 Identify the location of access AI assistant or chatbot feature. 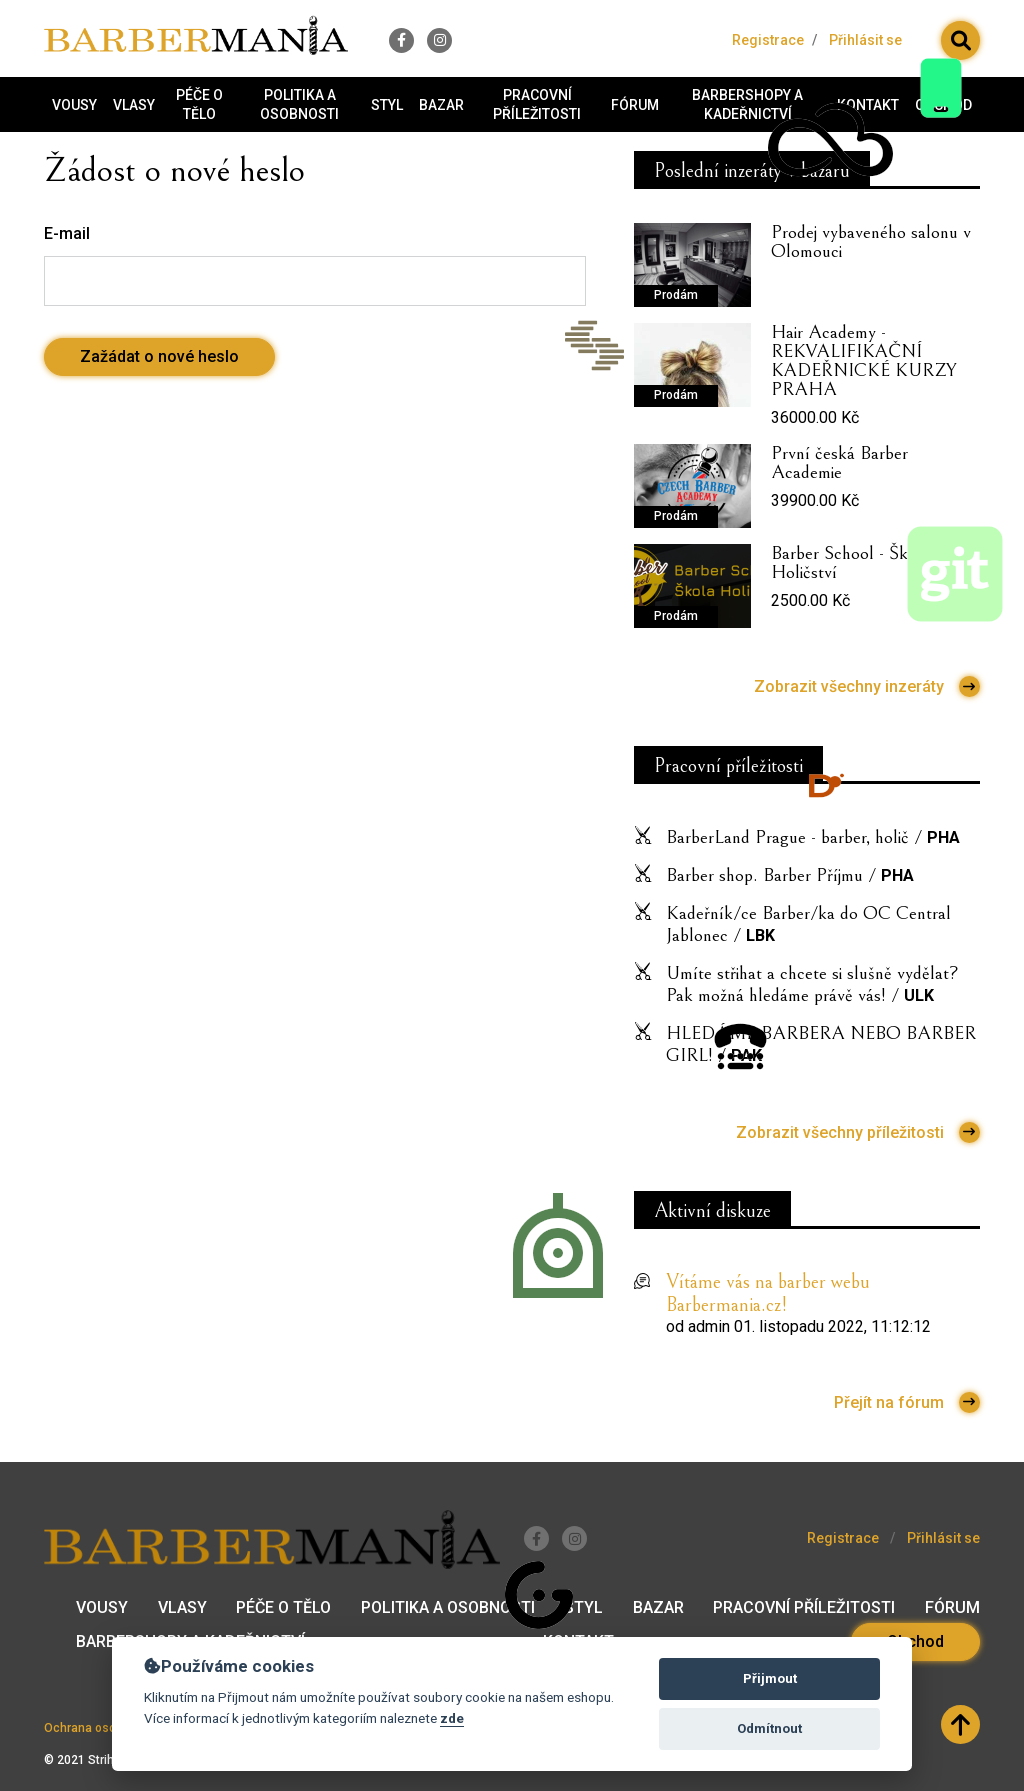
(558, 1248).